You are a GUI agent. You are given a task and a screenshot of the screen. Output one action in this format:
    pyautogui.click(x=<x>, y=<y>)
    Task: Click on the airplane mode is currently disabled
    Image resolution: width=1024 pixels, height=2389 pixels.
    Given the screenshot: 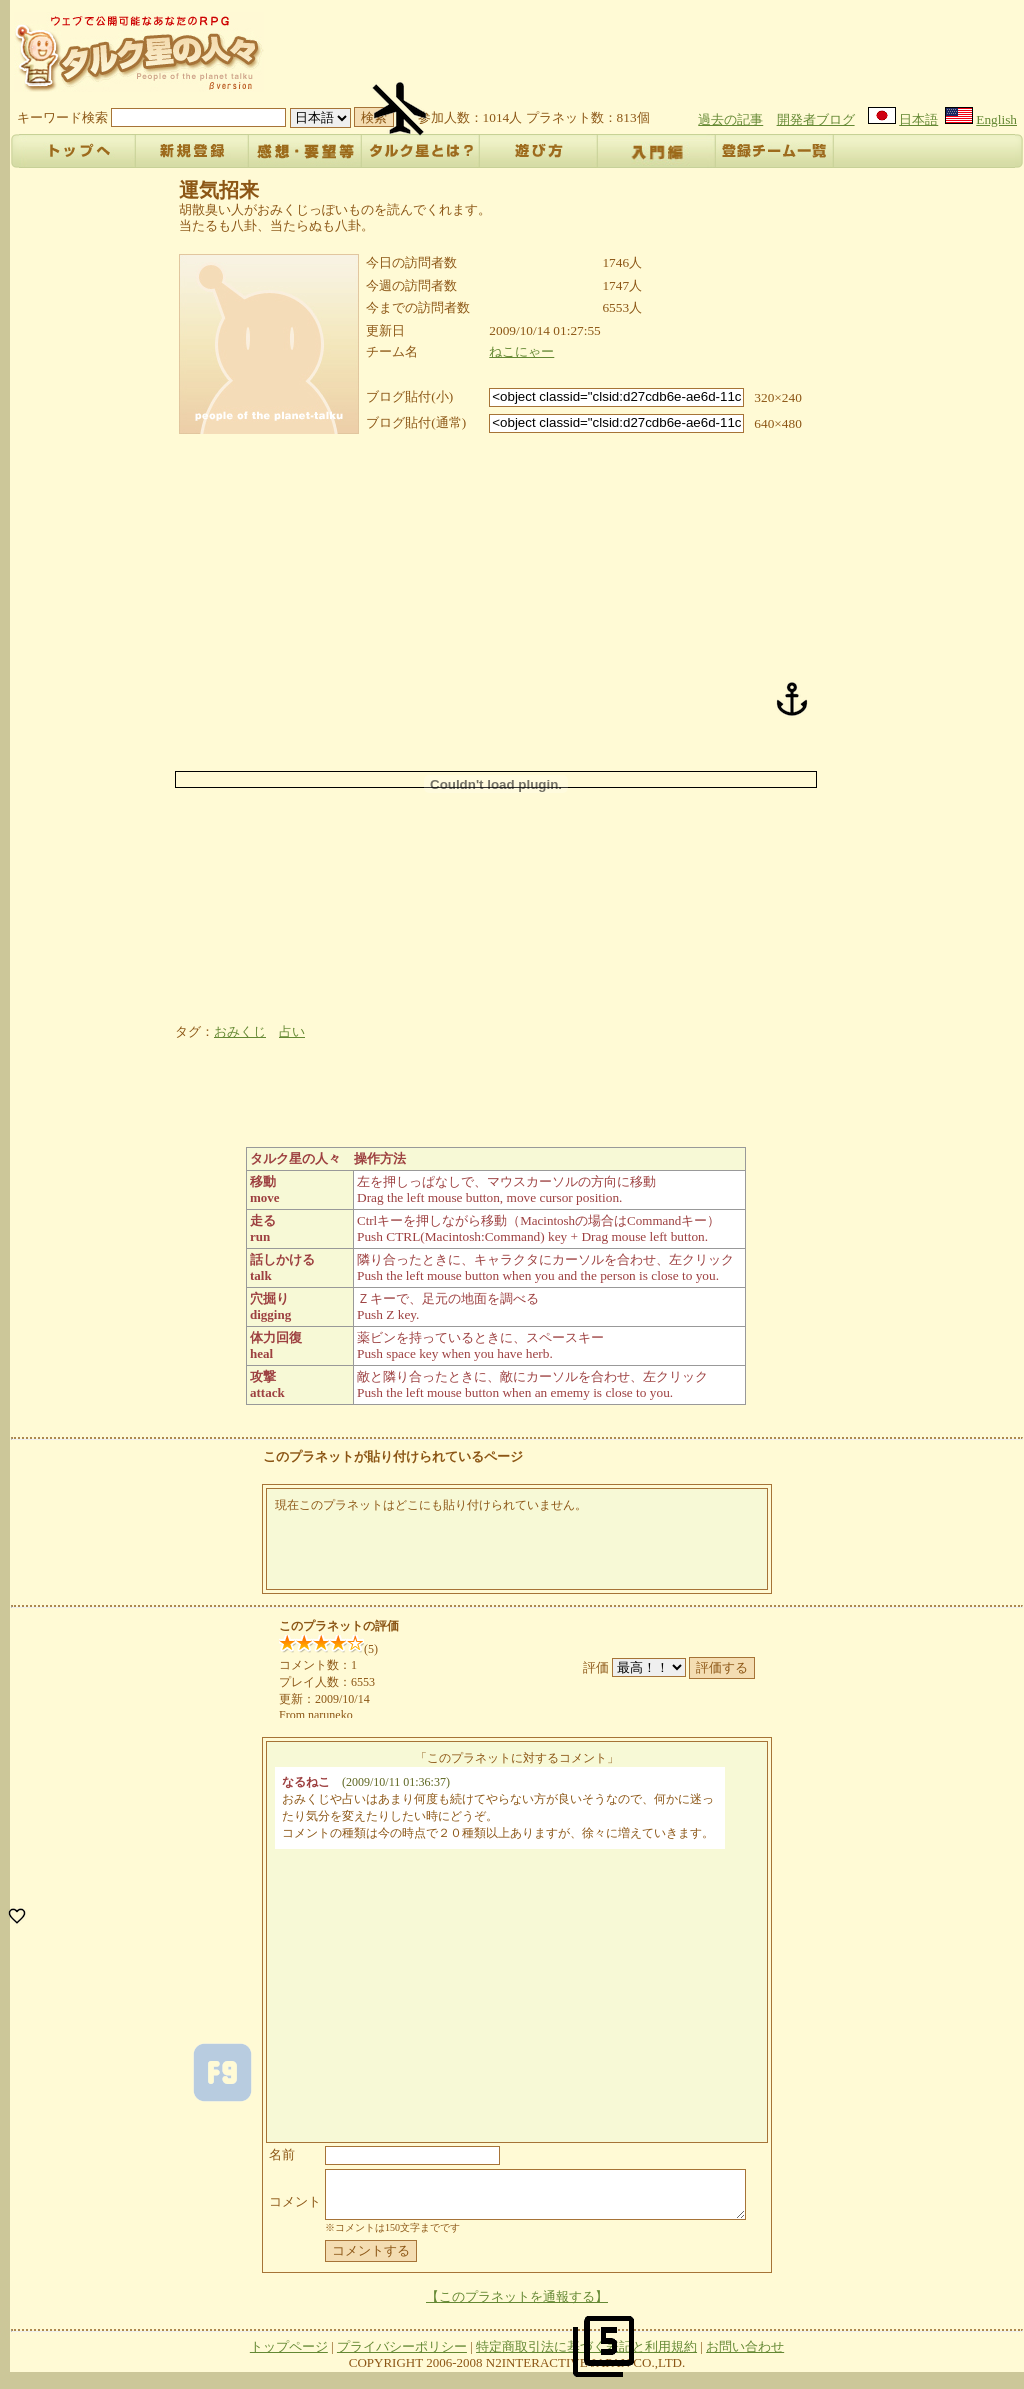 What is the action you would take?
    pyautogui.click(x=400, y=108)
    